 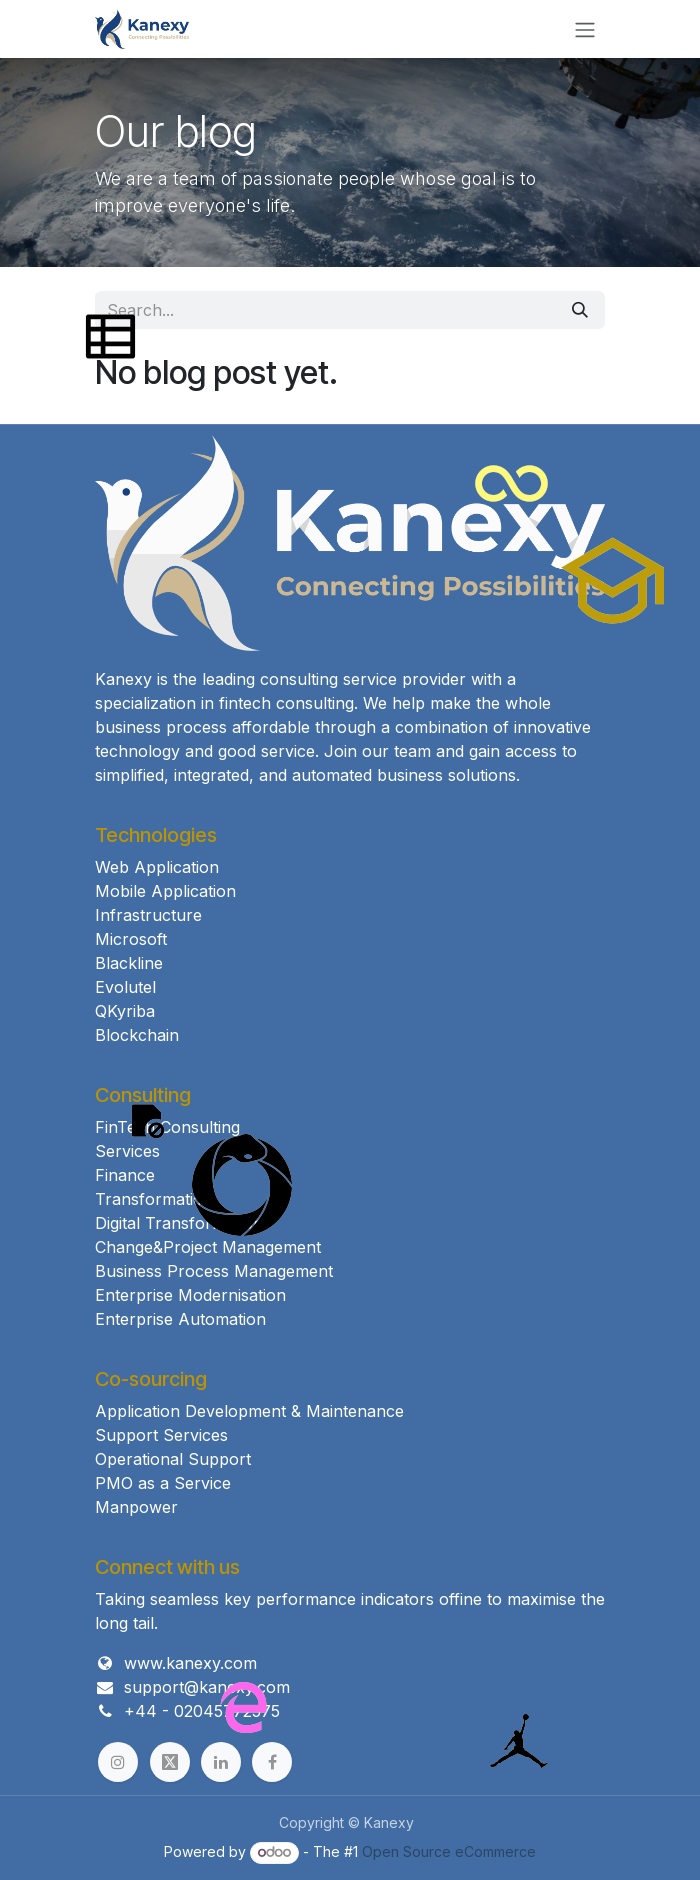 I want to click on indicates unlimited or infinite content, so click(x=511, y=483).